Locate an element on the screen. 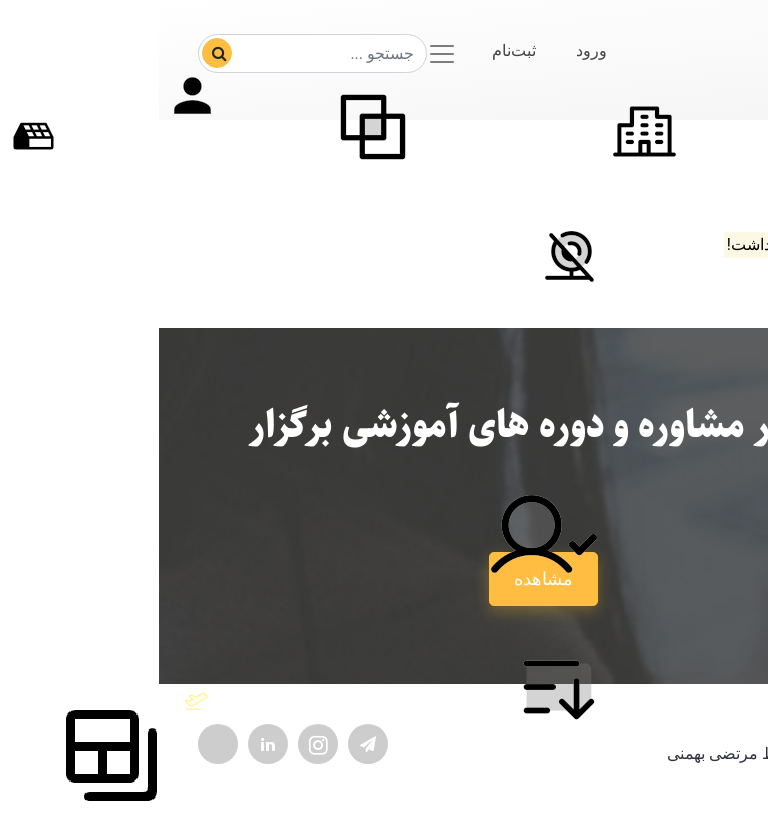 This screenshot has width=768, height=824. view your profile is located at coordinates (192, 95).